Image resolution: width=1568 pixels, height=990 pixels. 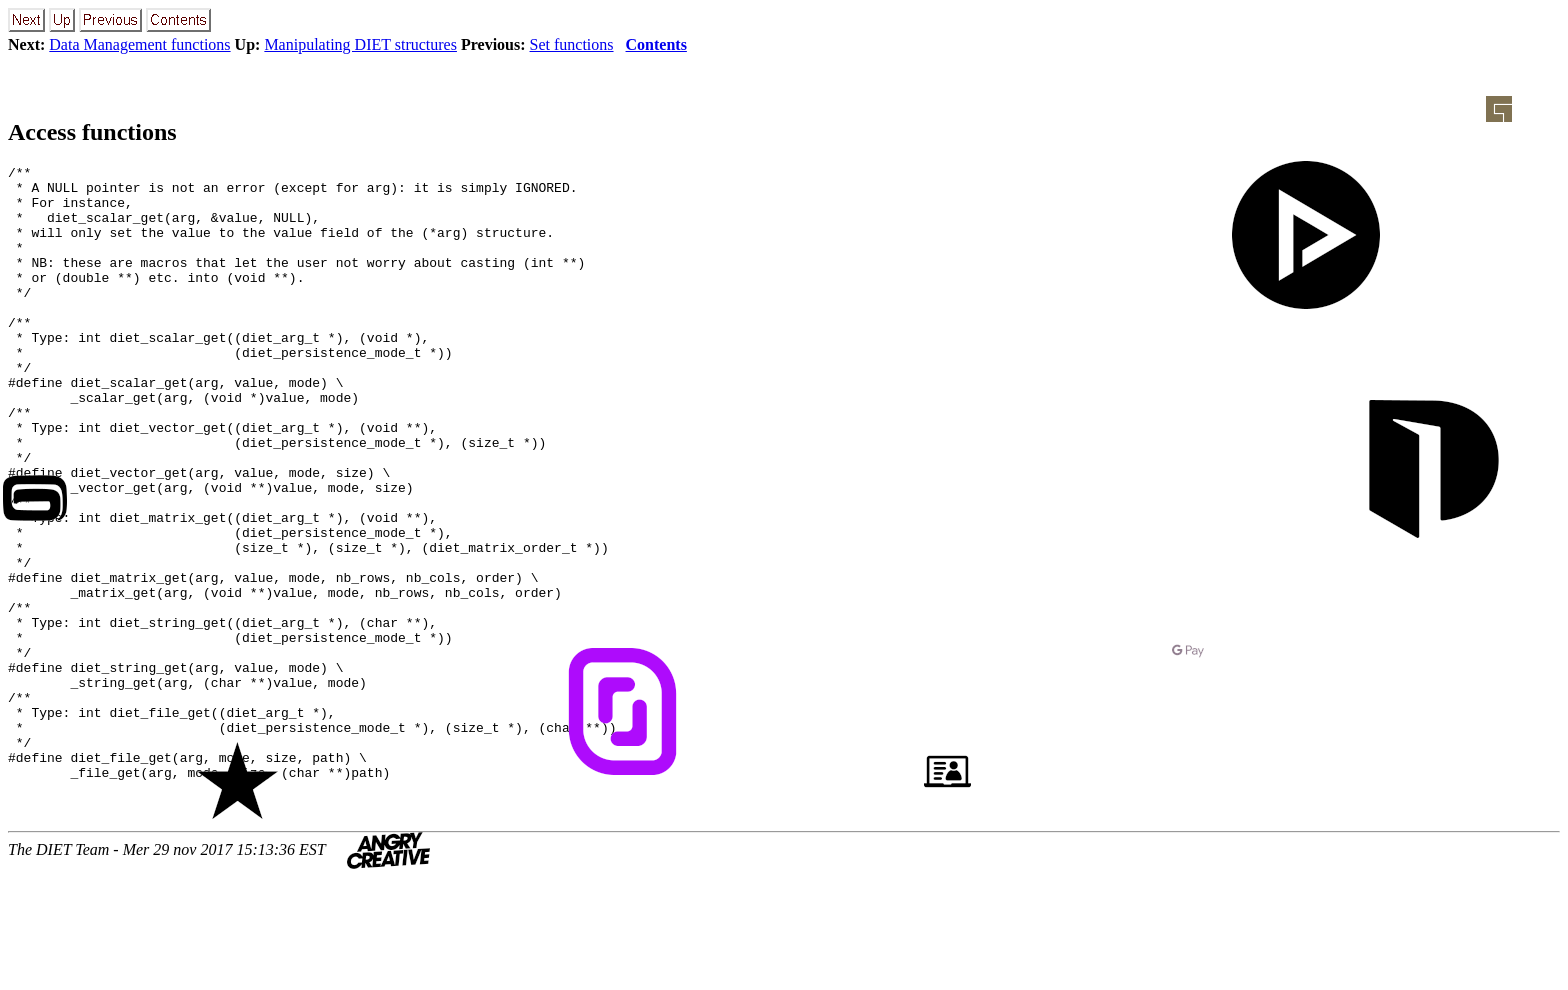 What do you see at coordinates (35, 498) in the screenshot?
I see `open the Gameloft game launcher` at bounding box center [35, 498].